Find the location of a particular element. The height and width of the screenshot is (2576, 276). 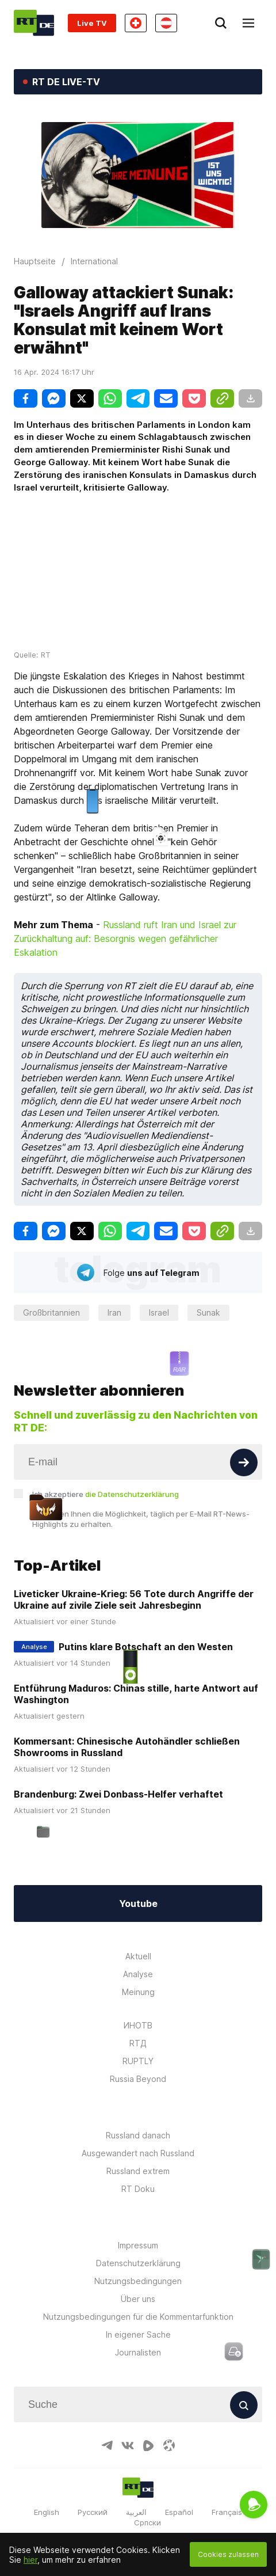

eject or safely remove external storage device is located at coordinates (233, 2351).